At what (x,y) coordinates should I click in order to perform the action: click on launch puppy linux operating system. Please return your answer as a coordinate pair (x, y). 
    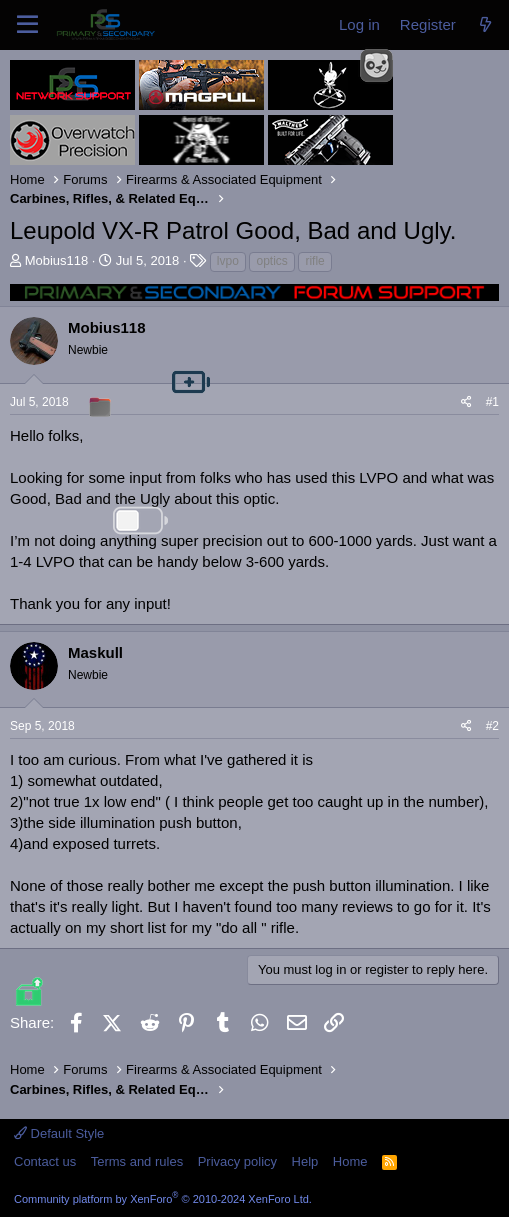
    Looking at the image, I should click on (376, 65).